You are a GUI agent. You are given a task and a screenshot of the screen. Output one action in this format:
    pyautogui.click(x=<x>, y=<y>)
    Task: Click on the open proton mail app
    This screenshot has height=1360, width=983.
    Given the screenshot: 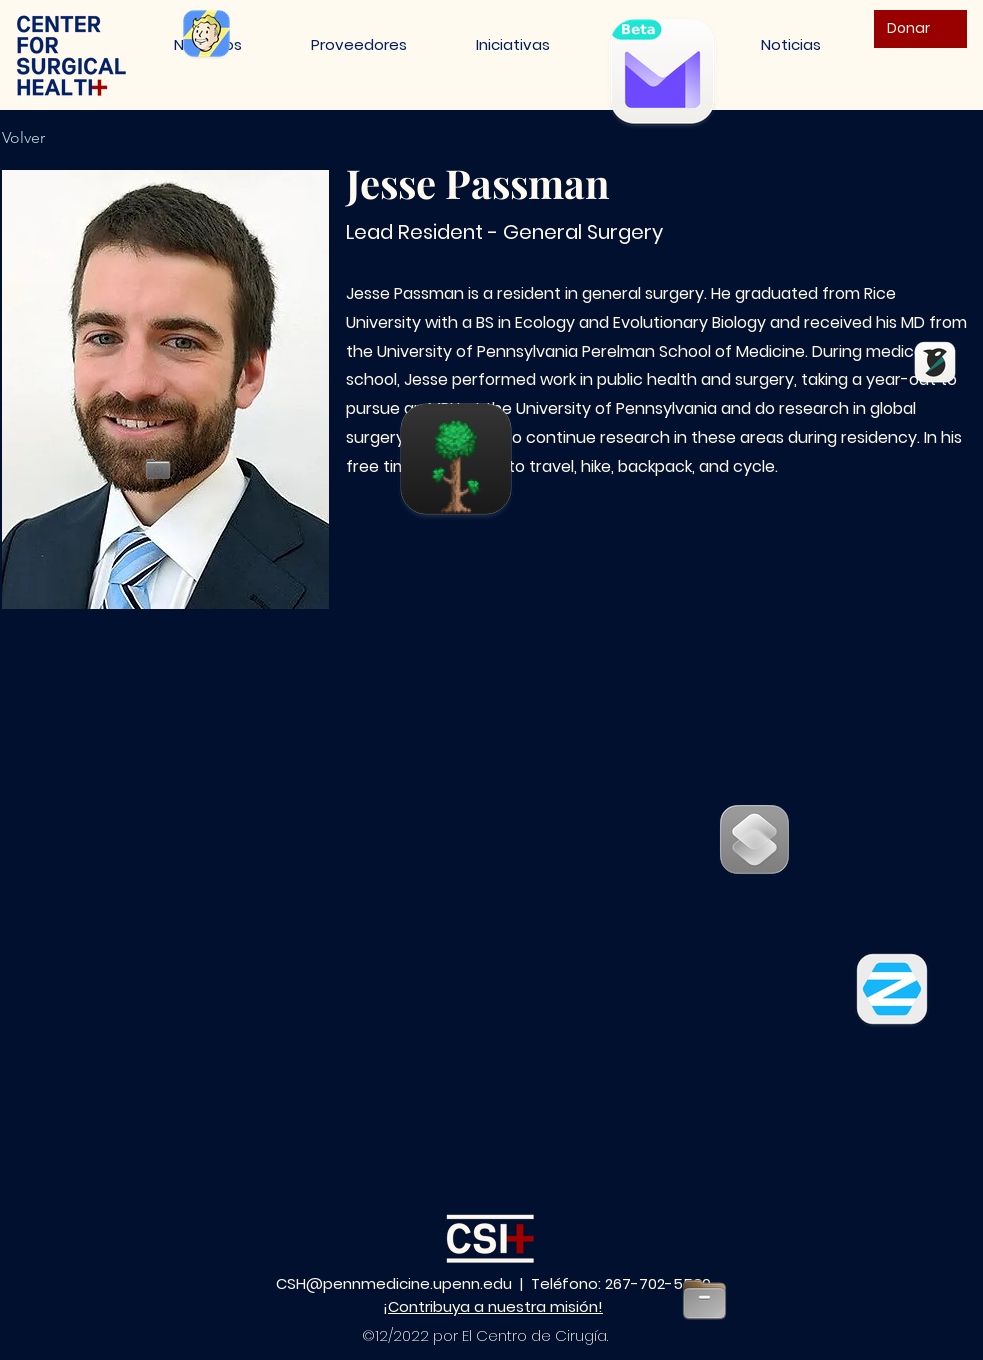 What is the action you would take?
    pyautogui.click(x=662, y=71)
    